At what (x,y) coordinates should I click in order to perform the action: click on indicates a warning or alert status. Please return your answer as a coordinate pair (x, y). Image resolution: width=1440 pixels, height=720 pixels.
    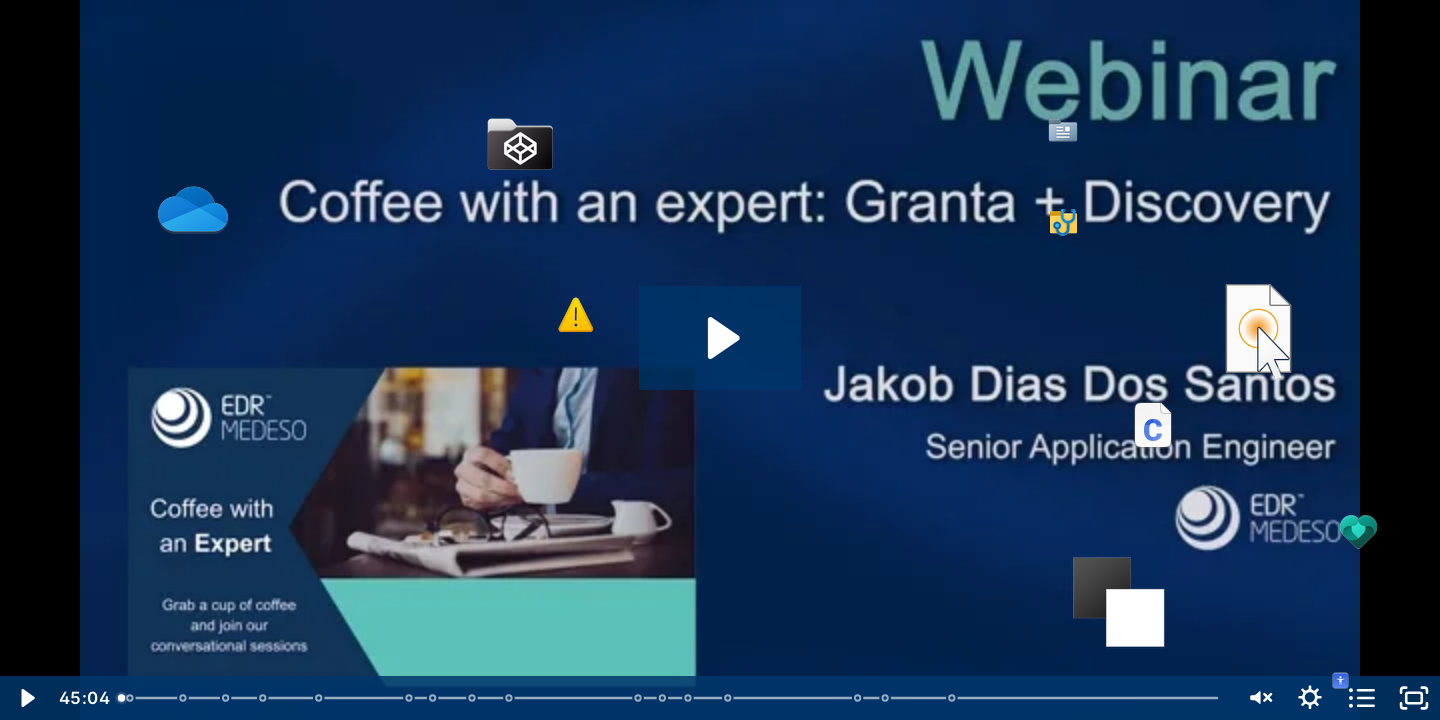
    Looking at the image, I should click on (557, 296).